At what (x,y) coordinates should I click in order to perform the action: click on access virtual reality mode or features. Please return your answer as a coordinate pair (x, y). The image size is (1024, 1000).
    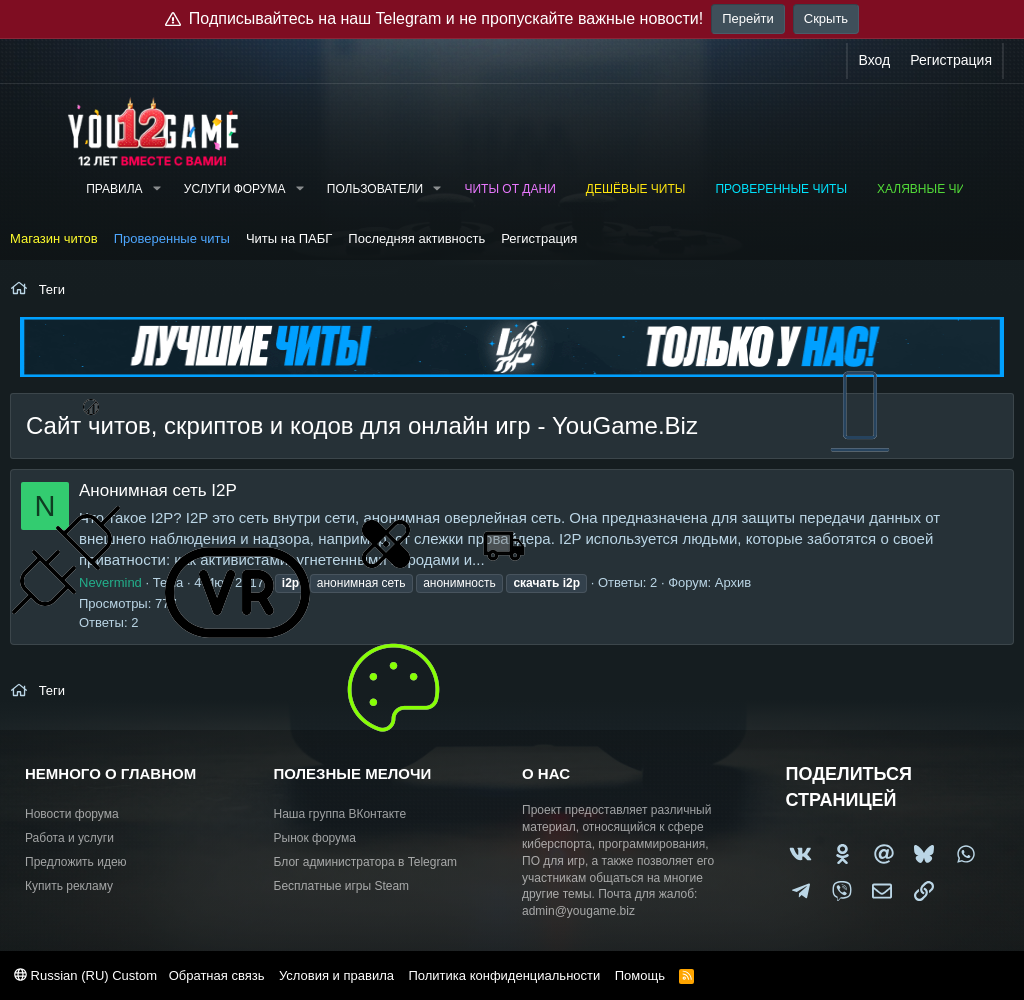
    Looking at the image, I should click on (237, 592).